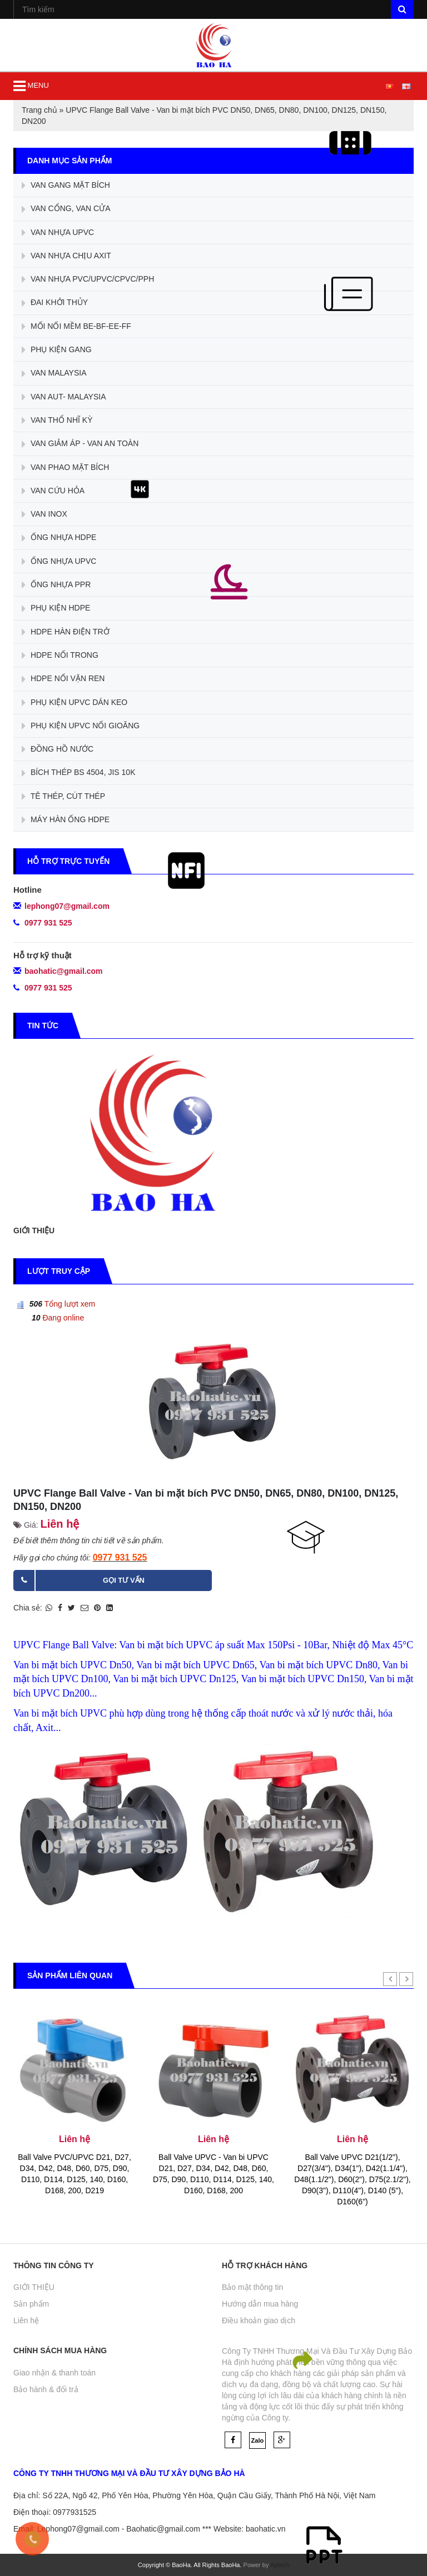  Describe the element at coordinates (186, 871) in the screenshot. I see `indicates non-food items category` at that location.